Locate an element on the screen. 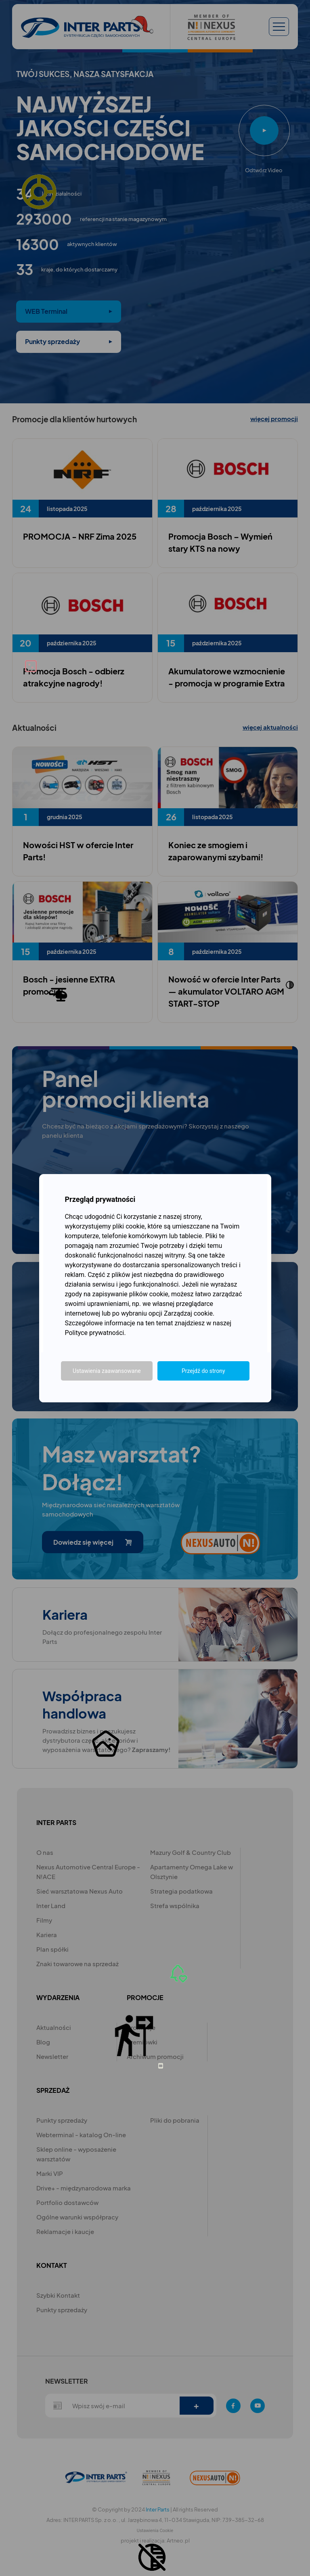 This screenshot has height=2576, width=310. disable blur effect is located at coordinates (152, 2557).